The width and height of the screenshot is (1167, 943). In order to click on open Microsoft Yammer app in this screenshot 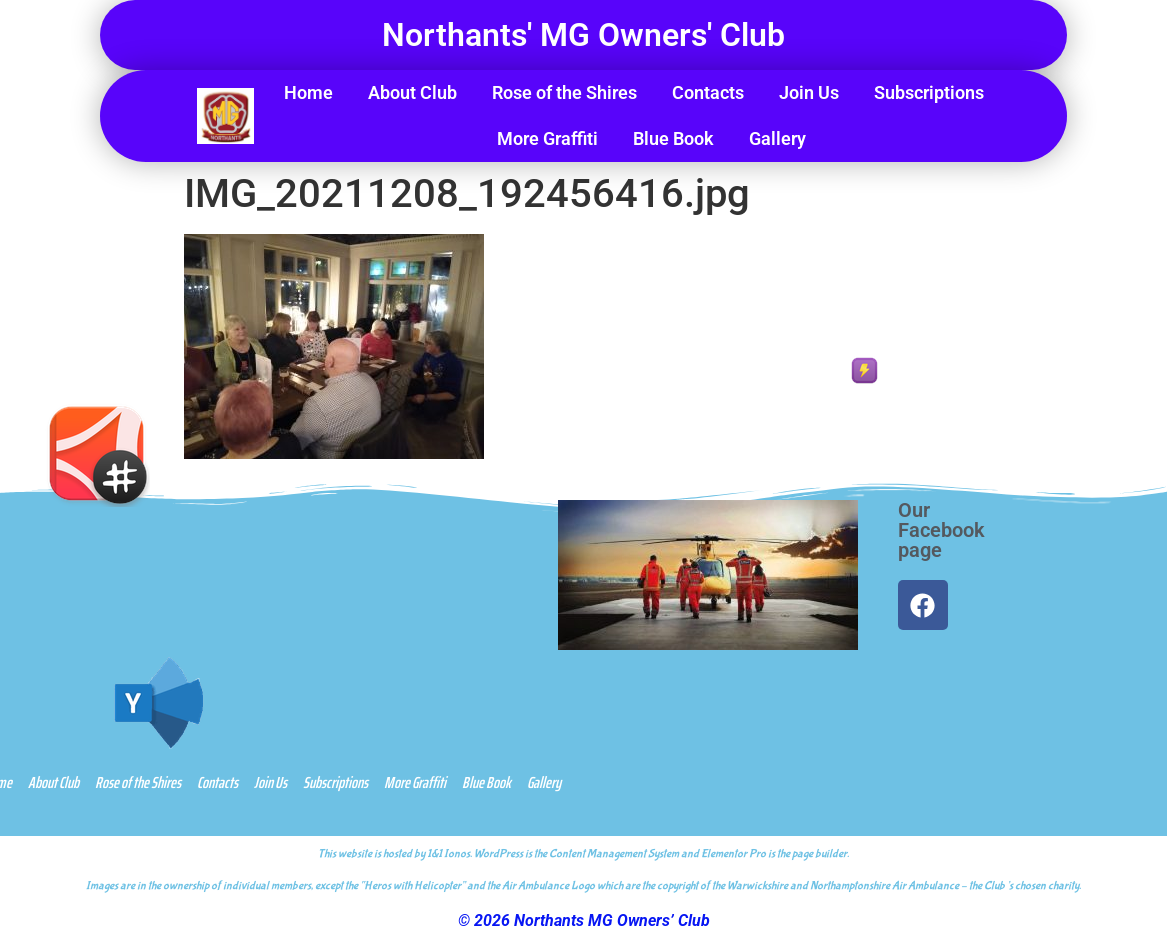, I will do `click(159, 703)`.